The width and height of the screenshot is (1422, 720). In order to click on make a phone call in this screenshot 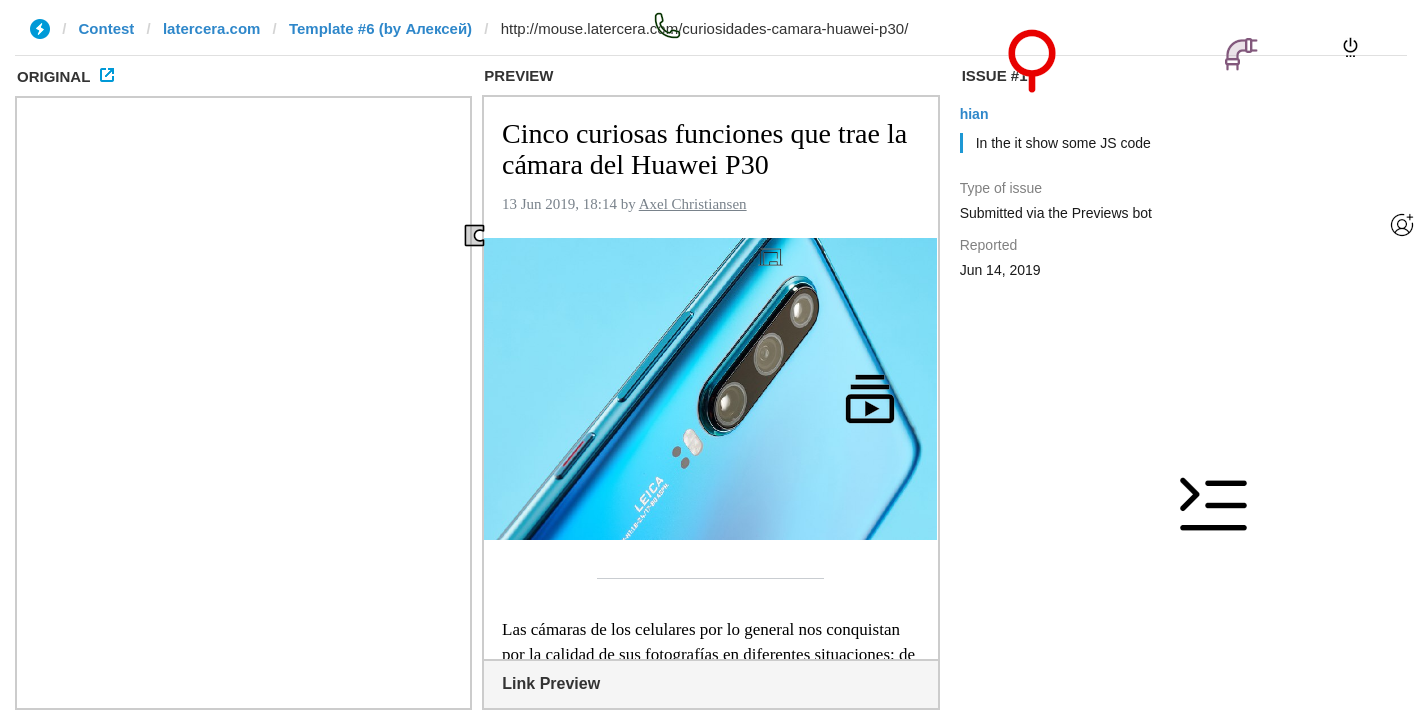, I will do `click(667, 25)`.